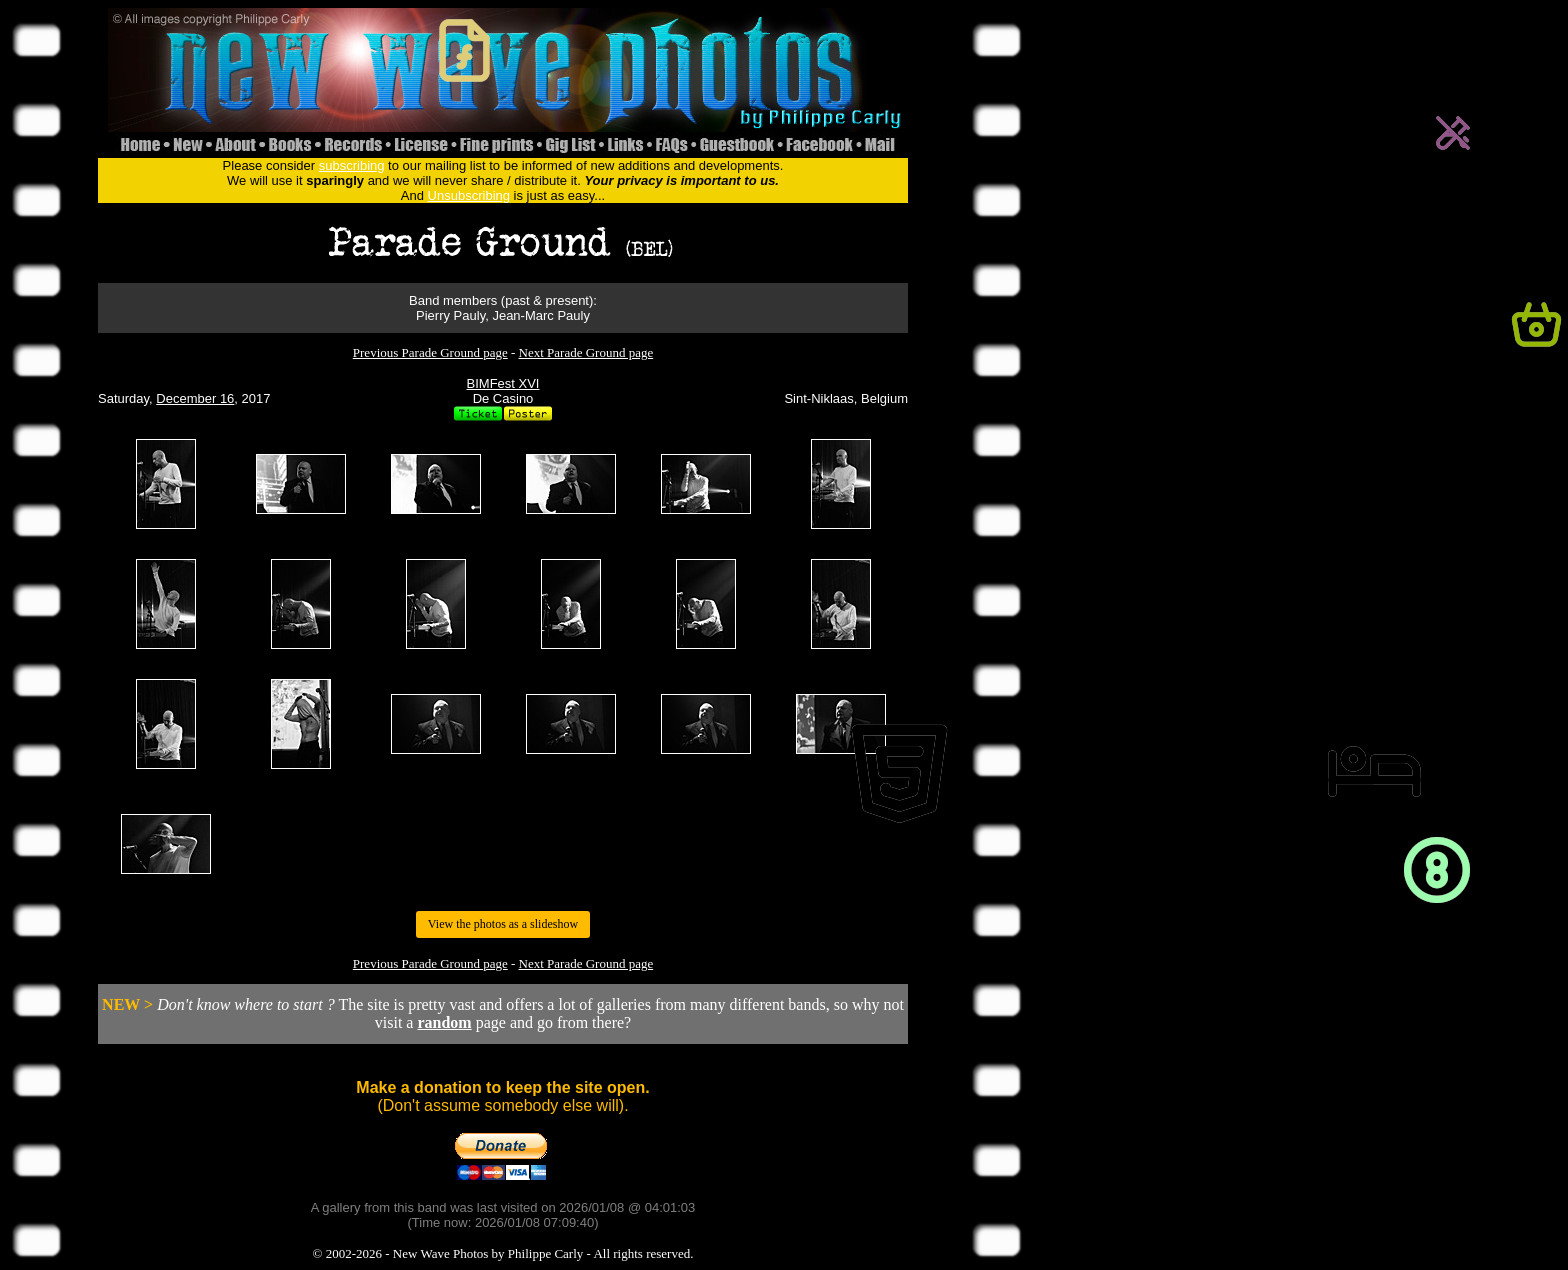  I want to click on indicates html5 web technology or markup, so click(899, 772).